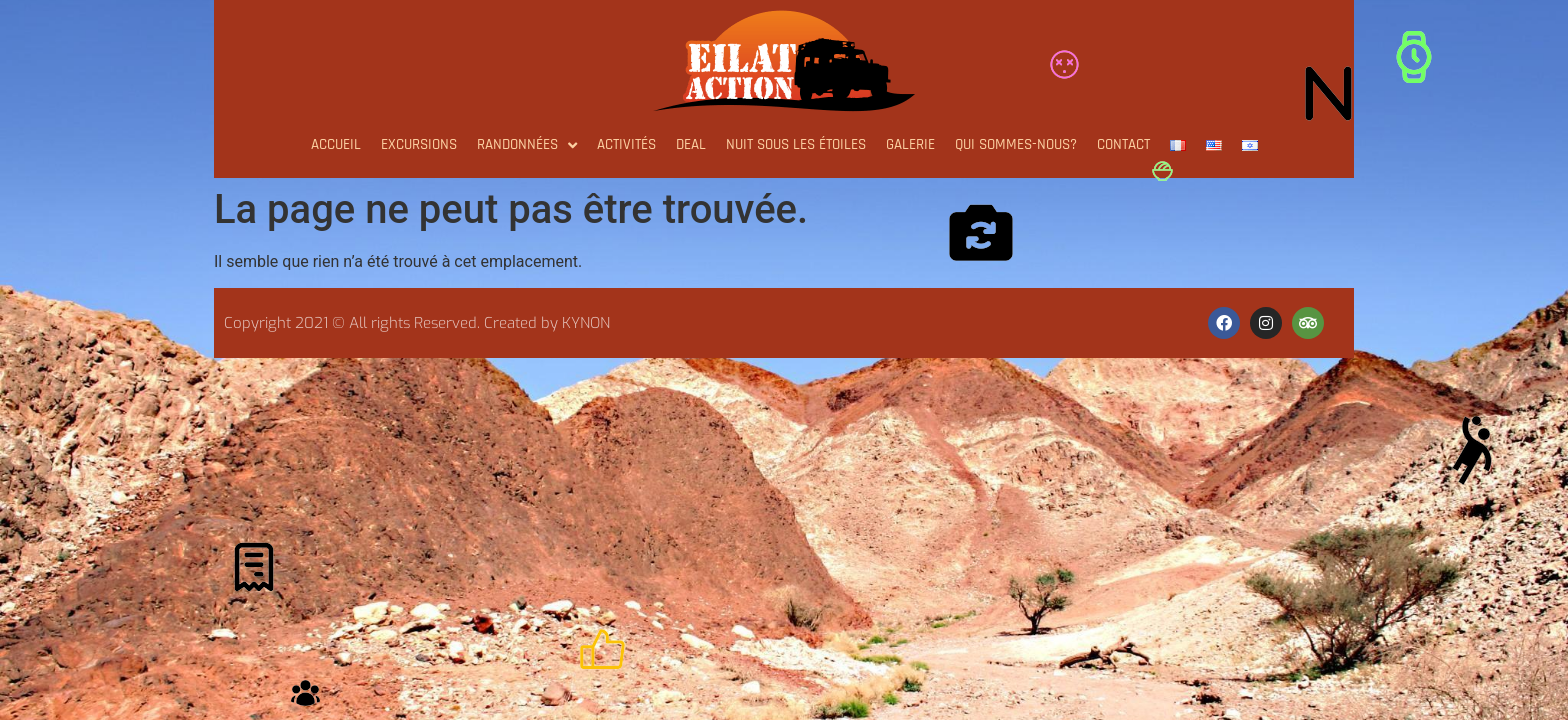 The width and height of the screenshot is (1568, 720). Describe the element at coordinates (1414, 57) in the screenshot. I see `view time or clock settings` at that location.